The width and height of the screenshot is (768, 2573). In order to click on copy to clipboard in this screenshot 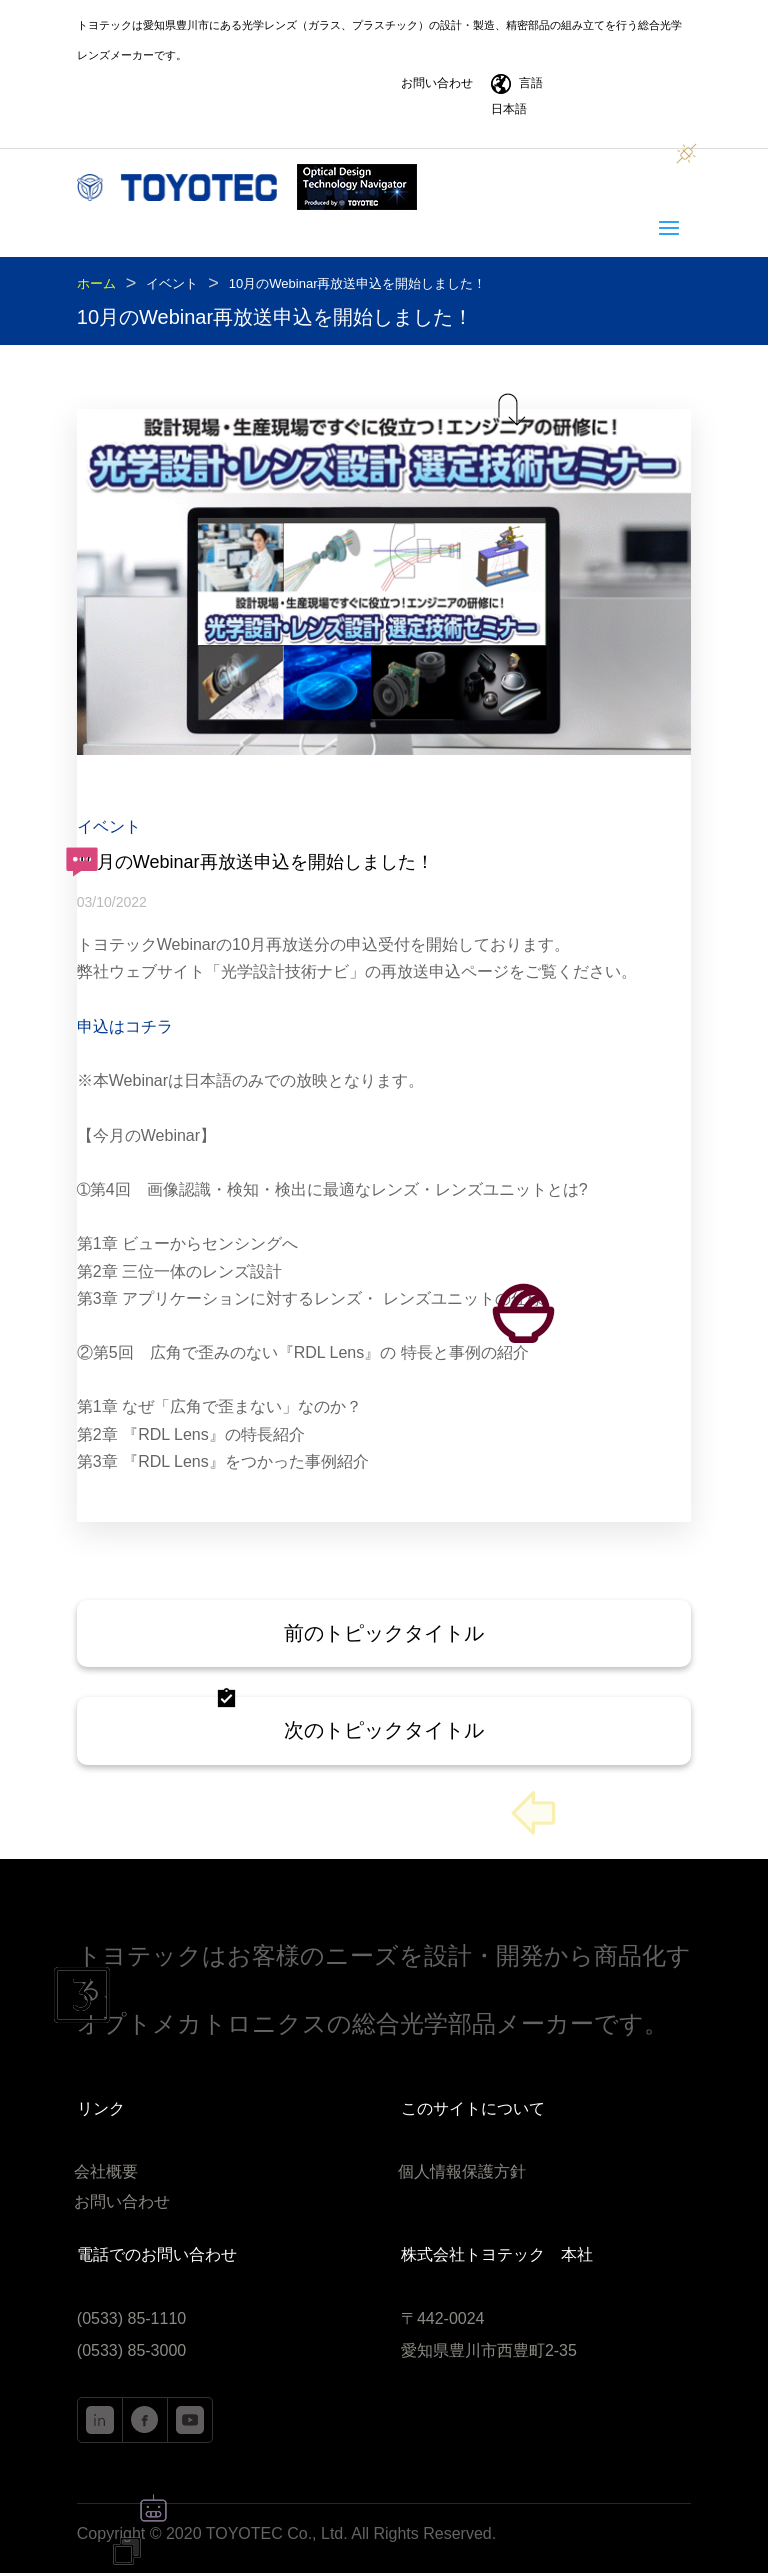, I will do `click(127, 2551)`.